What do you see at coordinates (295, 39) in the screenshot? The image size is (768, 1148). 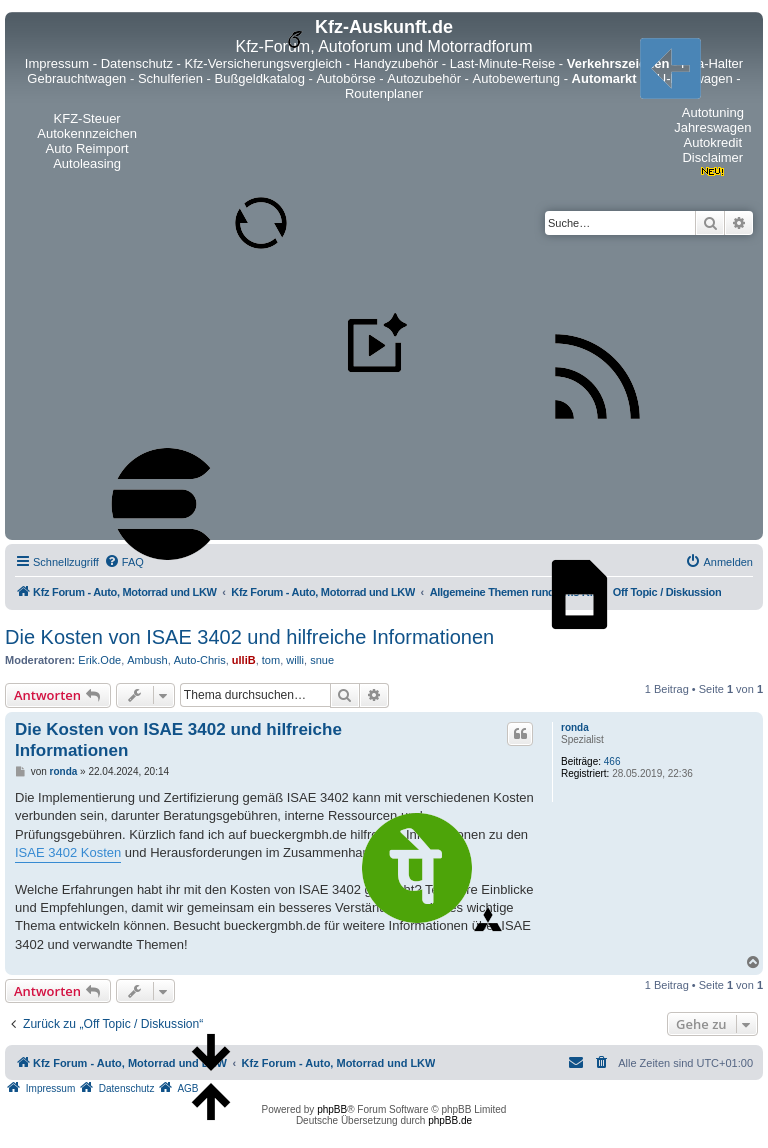 I see `open Overleaf LaTeX editor` at bounding box center [295, 39].